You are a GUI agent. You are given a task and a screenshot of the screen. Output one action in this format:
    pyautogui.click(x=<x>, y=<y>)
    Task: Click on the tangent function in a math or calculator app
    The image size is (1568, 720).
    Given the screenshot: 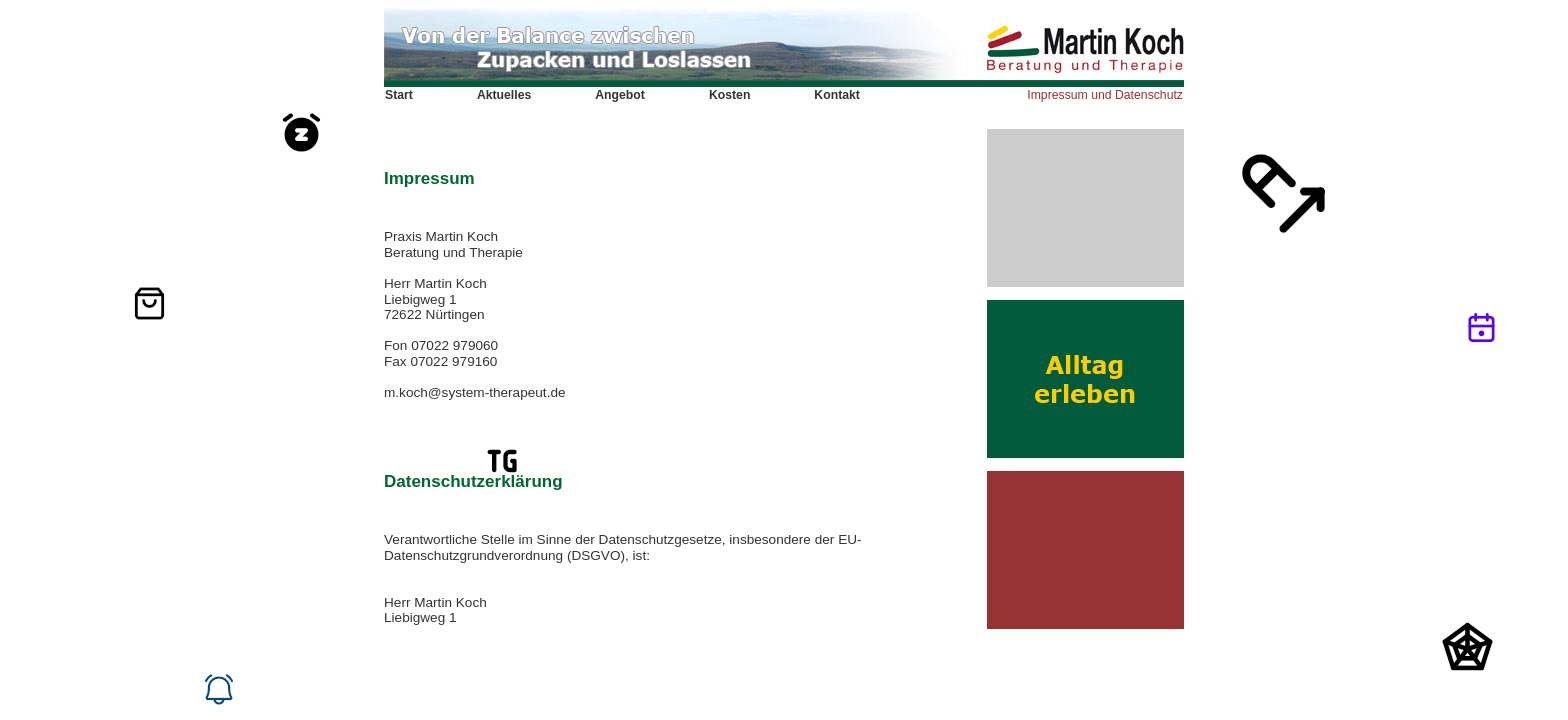 What is the action you would take?
    pyautogui.click(x=501, y=461)
    